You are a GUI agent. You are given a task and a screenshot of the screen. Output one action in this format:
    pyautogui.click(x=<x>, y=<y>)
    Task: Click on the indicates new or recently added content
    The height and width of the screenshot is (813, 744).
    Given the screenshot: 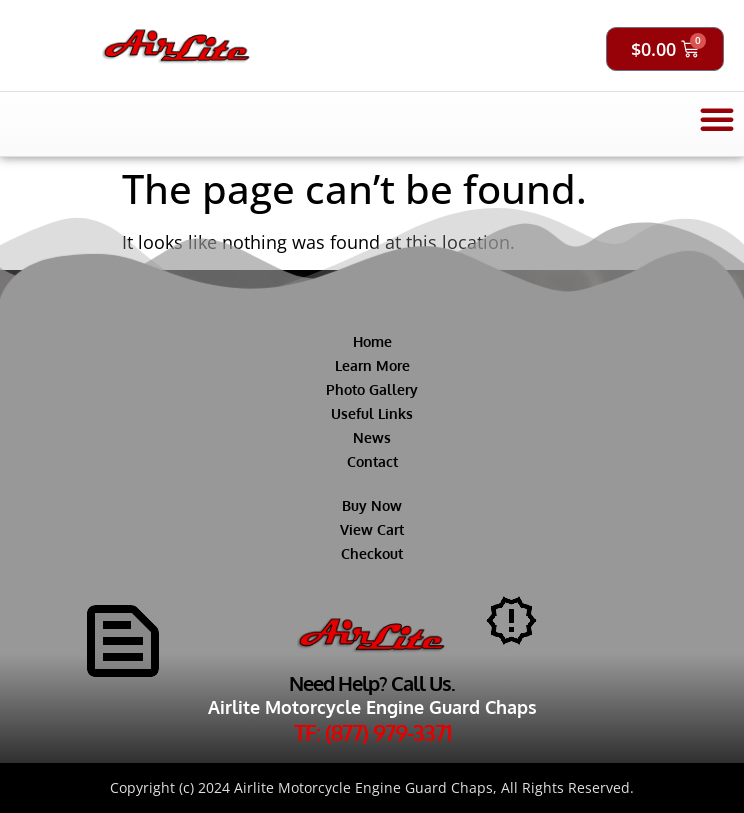 What is the action you would take?
    pyautogui.click(x=511, y=620)
    